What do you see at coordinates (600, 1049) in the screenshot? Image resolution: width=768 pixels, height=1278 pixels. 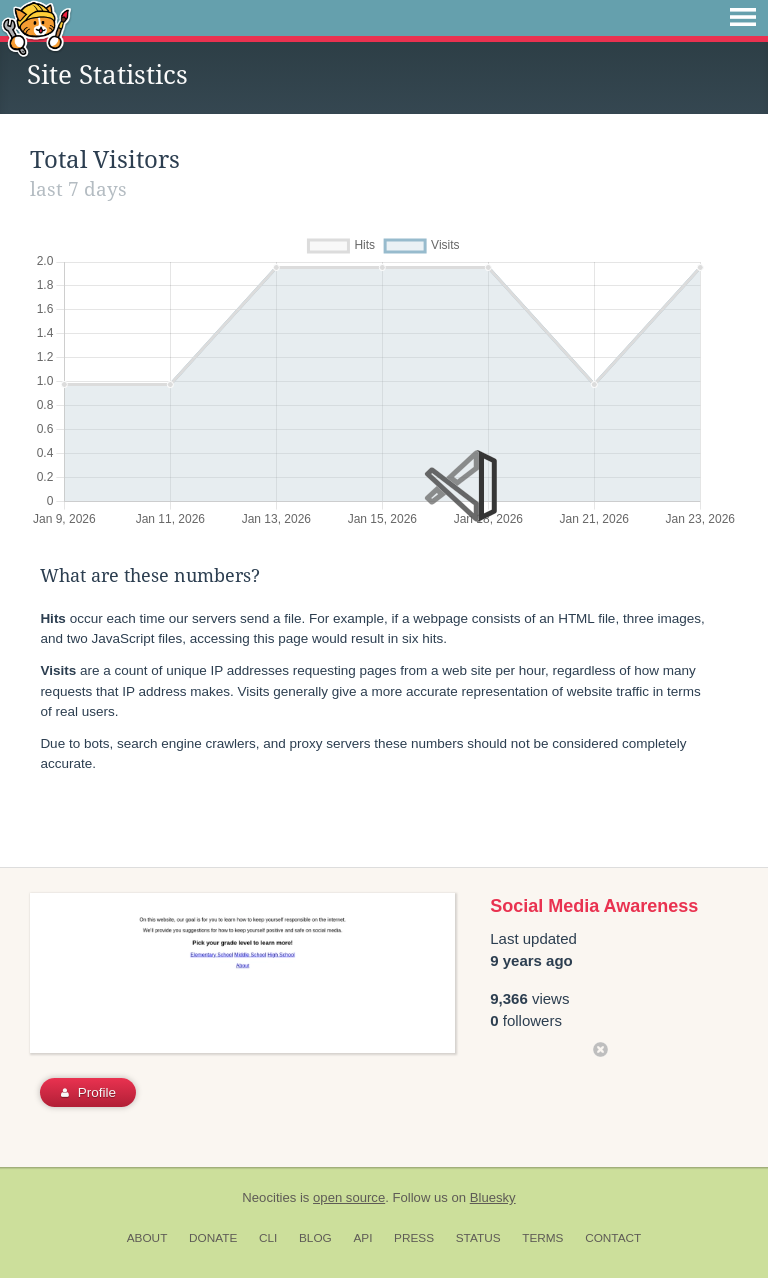 I see `delete selected item` at bounding box center [600, 1049].